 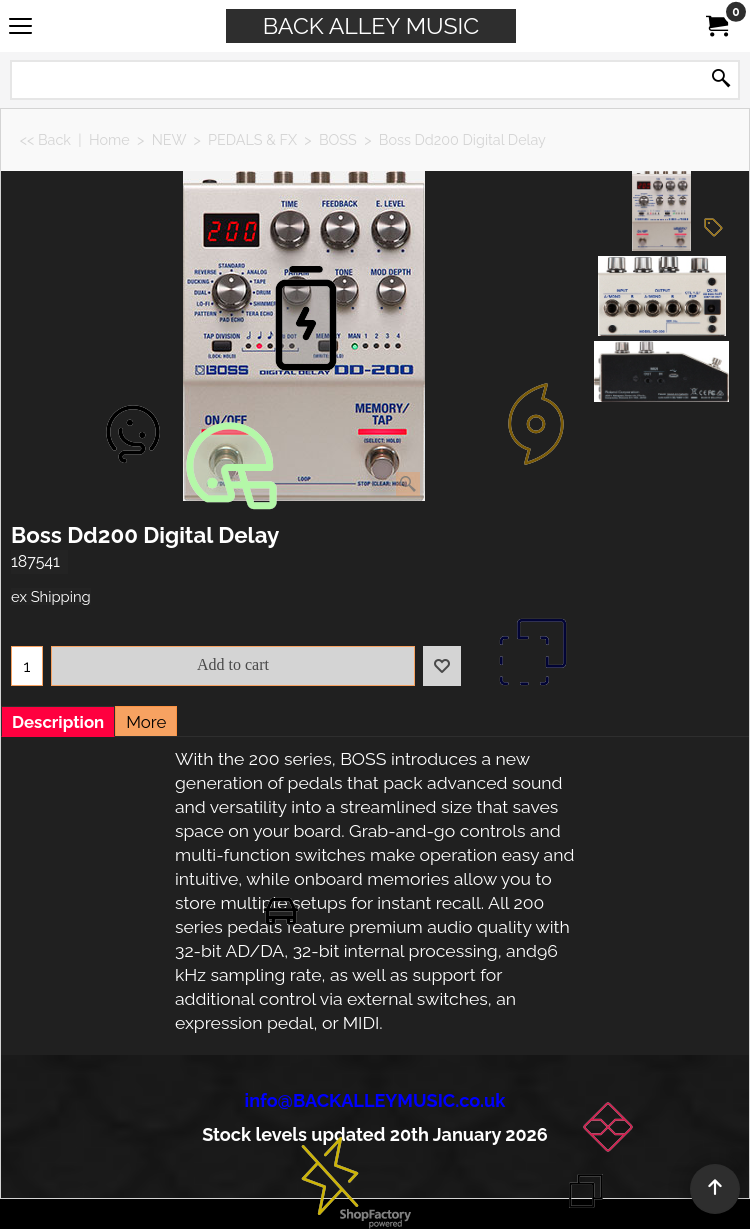 I want to click on copy to clipboard, so click(x=586, y=1191).